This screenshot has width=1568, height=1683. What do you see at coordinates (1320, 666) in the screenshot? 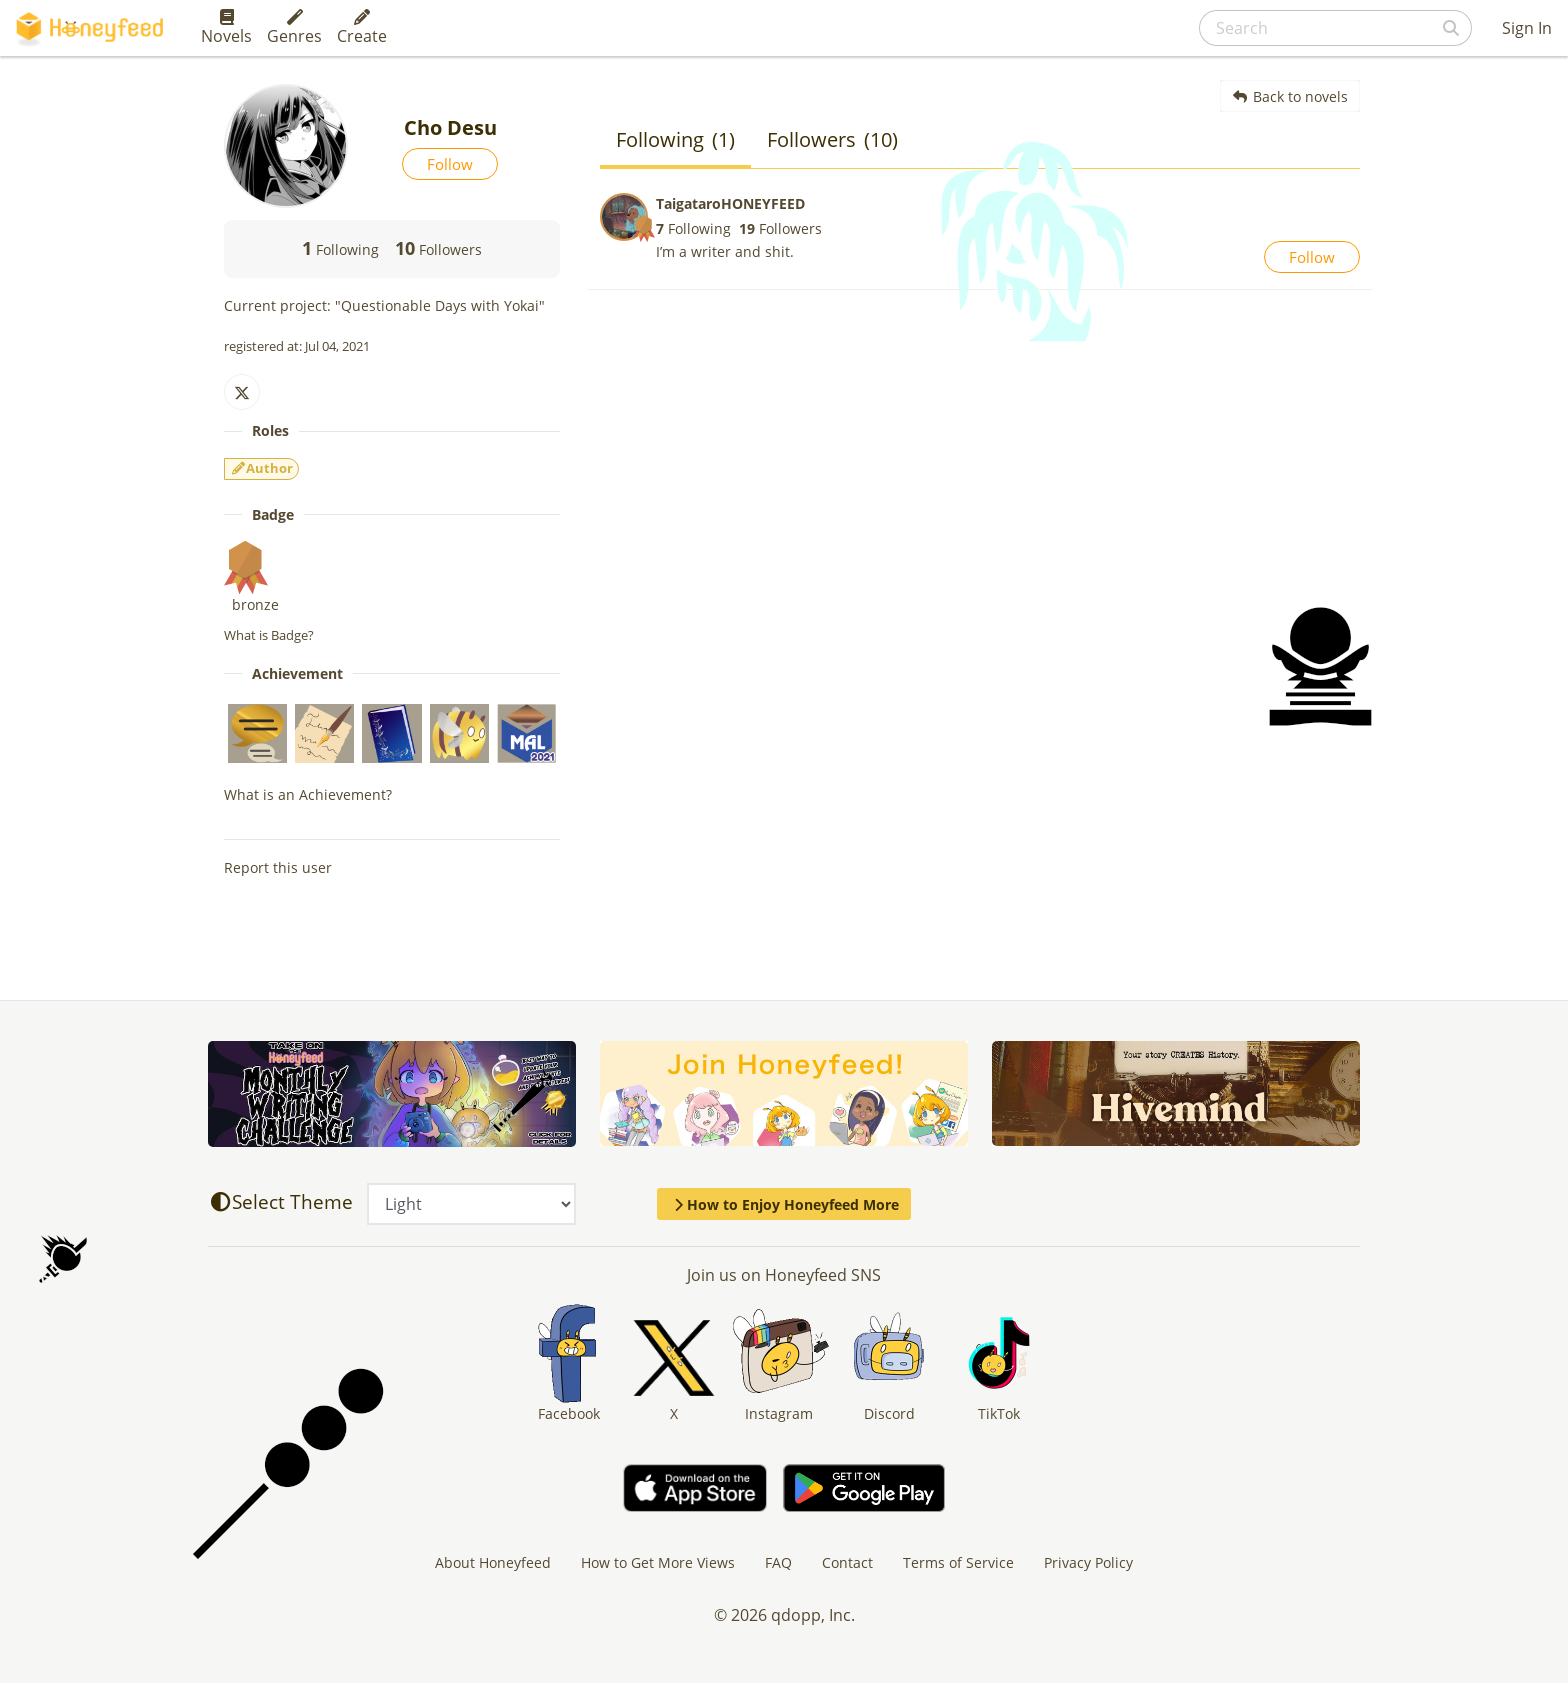
I see `access shrine or spiritual location features` at bounding box center [1320, 666].